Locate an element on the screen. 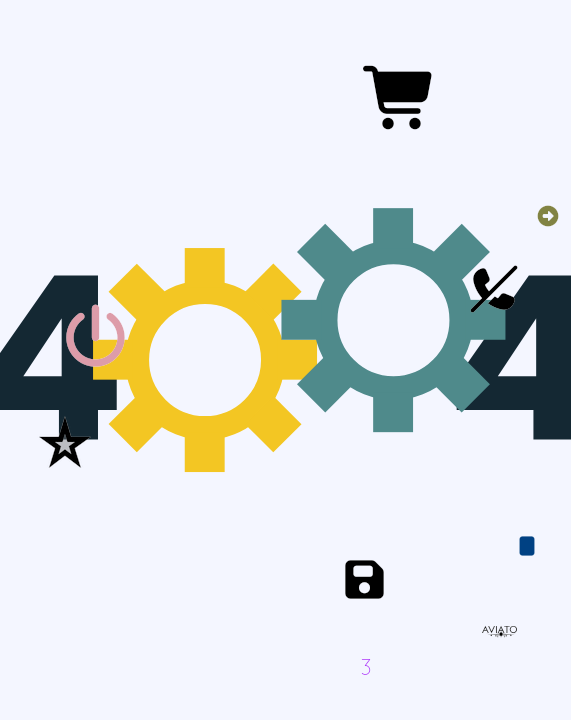 The height and width of the screenshot is (720, 571). go to next item or step is located at coordinates (548, 216).